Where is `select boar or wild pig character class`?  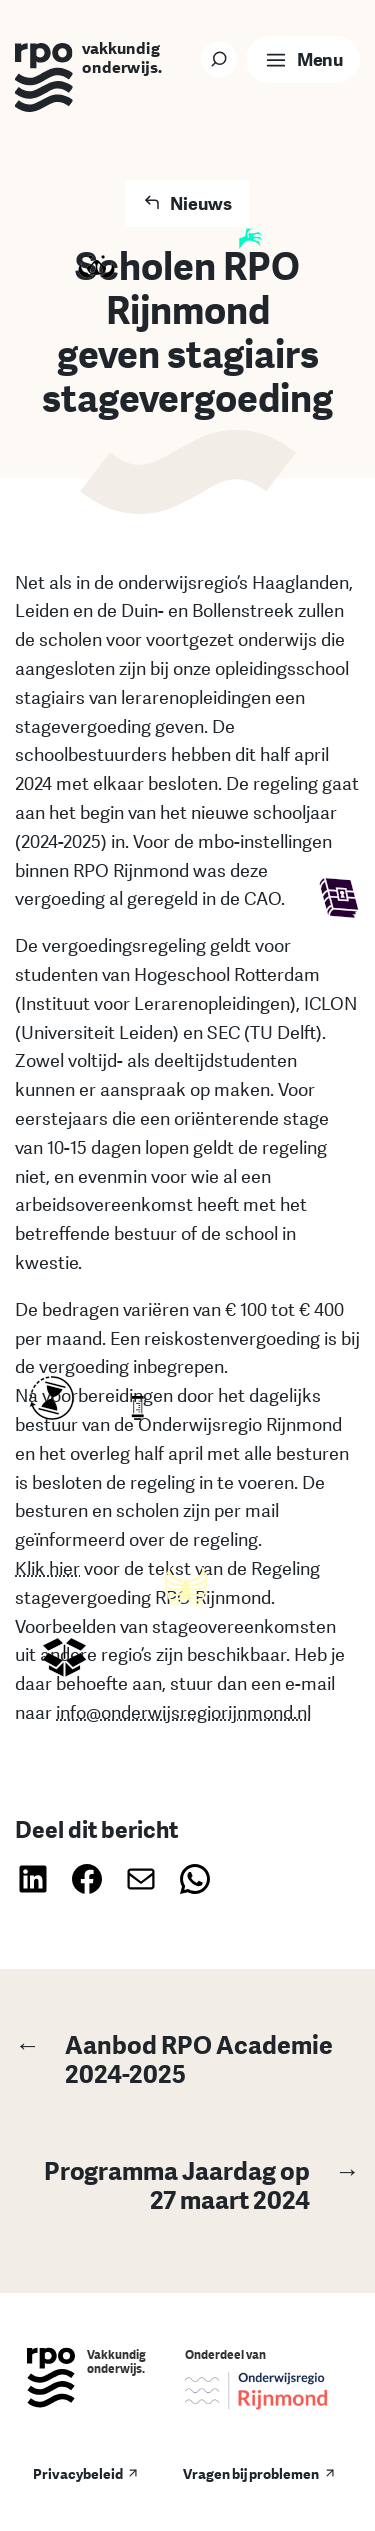
select boar or wild pig character class is located at coordinates (96, 265).